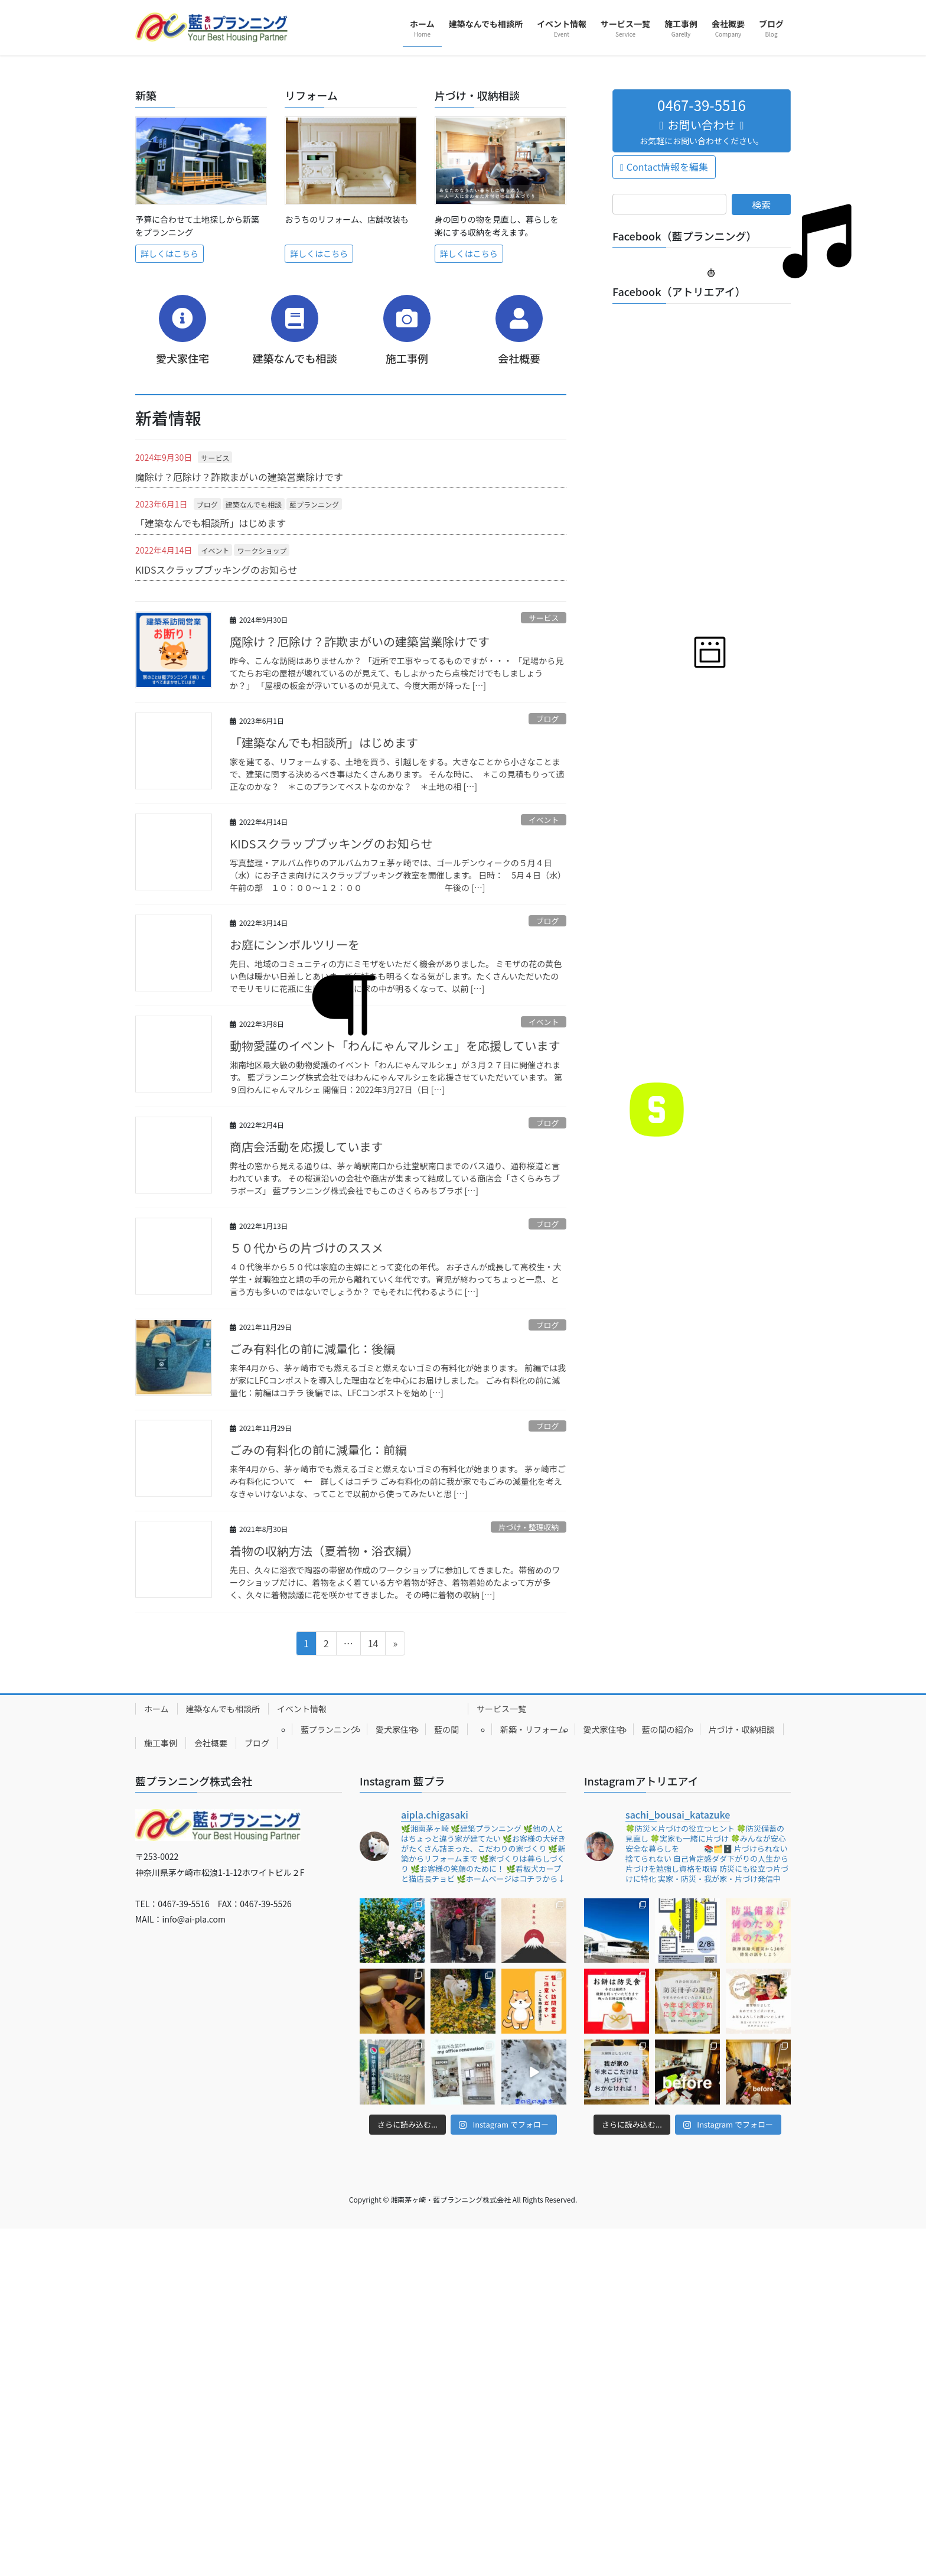  Describe the element at coordinates (821, 242) in the screenshot. I see `access music or audio library` at that location.